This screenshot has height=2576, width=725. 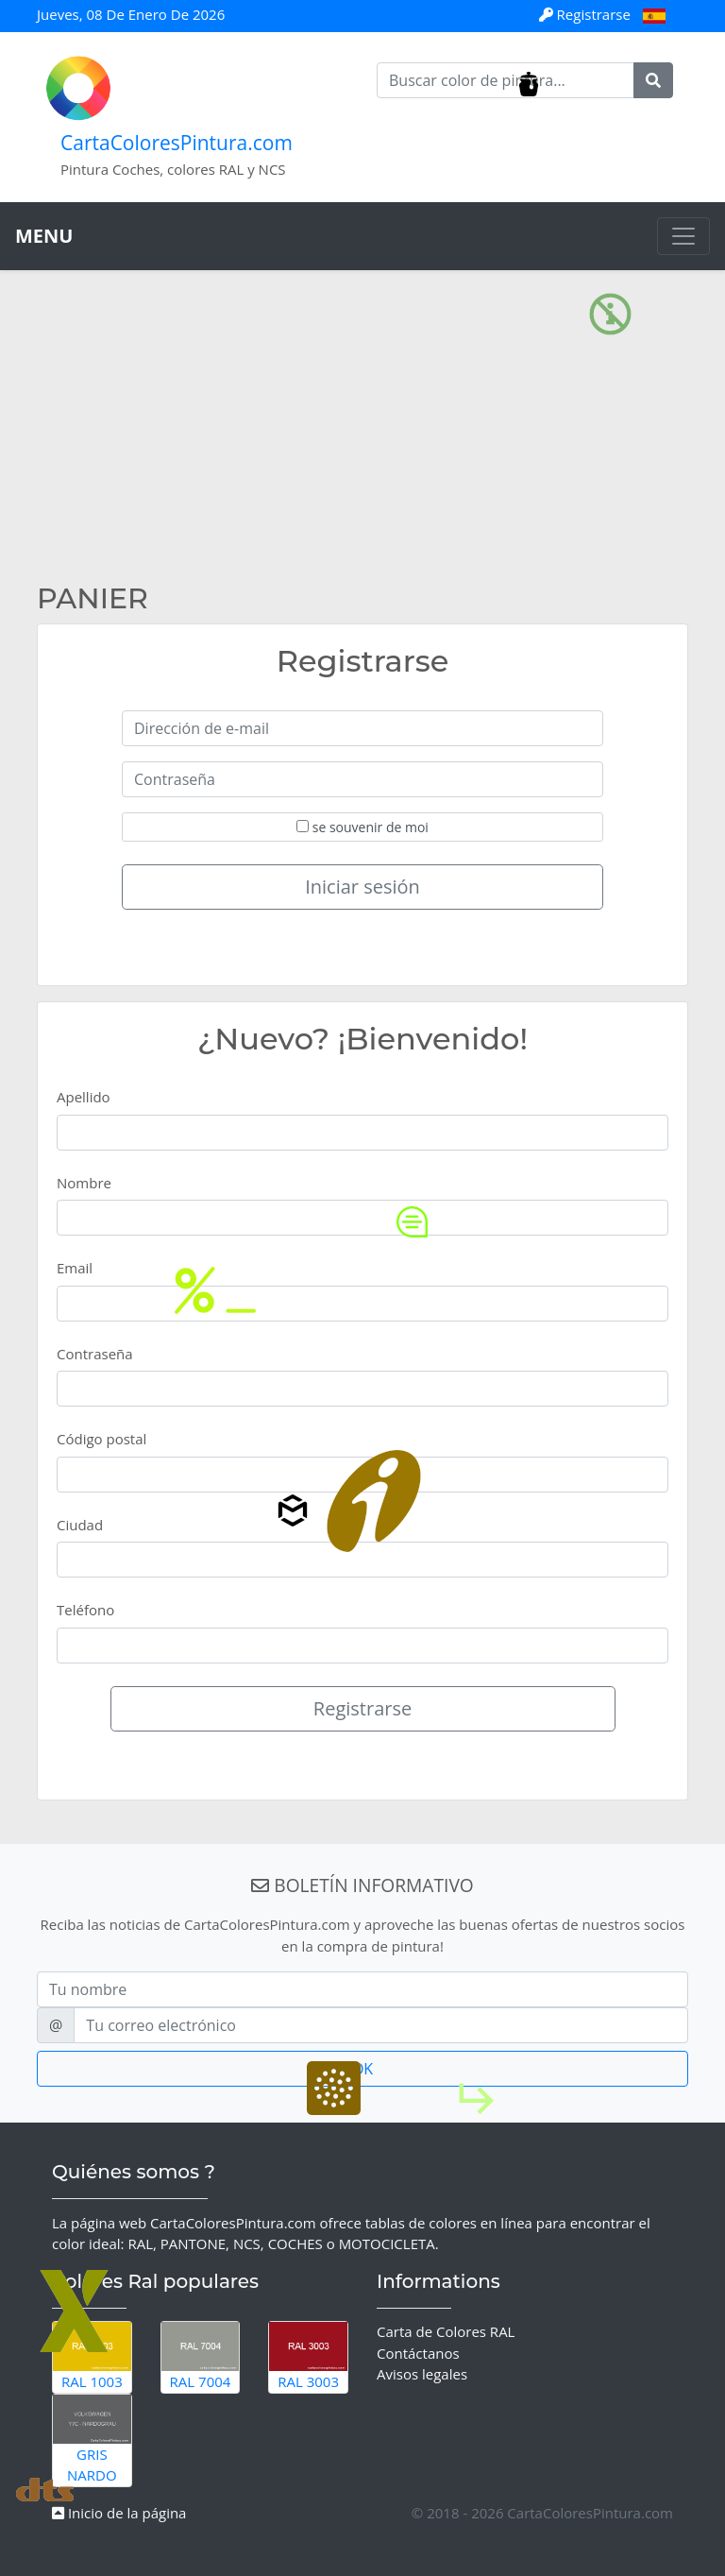 I want to click on zsh shell or terminal application, so click(x=215, y=1290).